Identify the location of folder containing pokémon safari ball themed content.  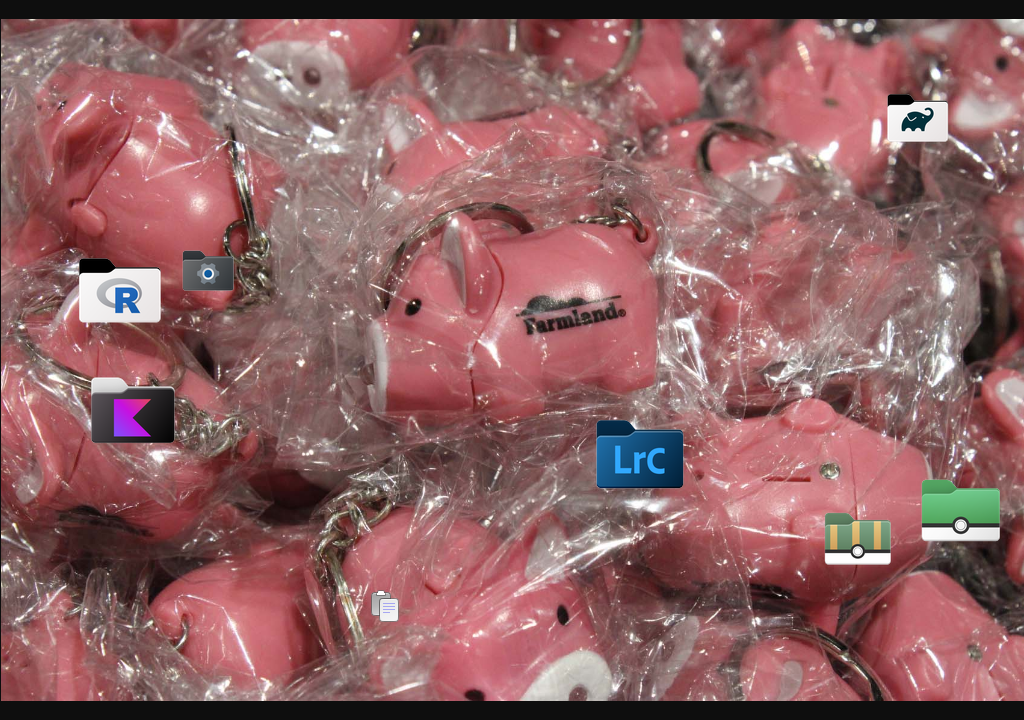
(857, 540).